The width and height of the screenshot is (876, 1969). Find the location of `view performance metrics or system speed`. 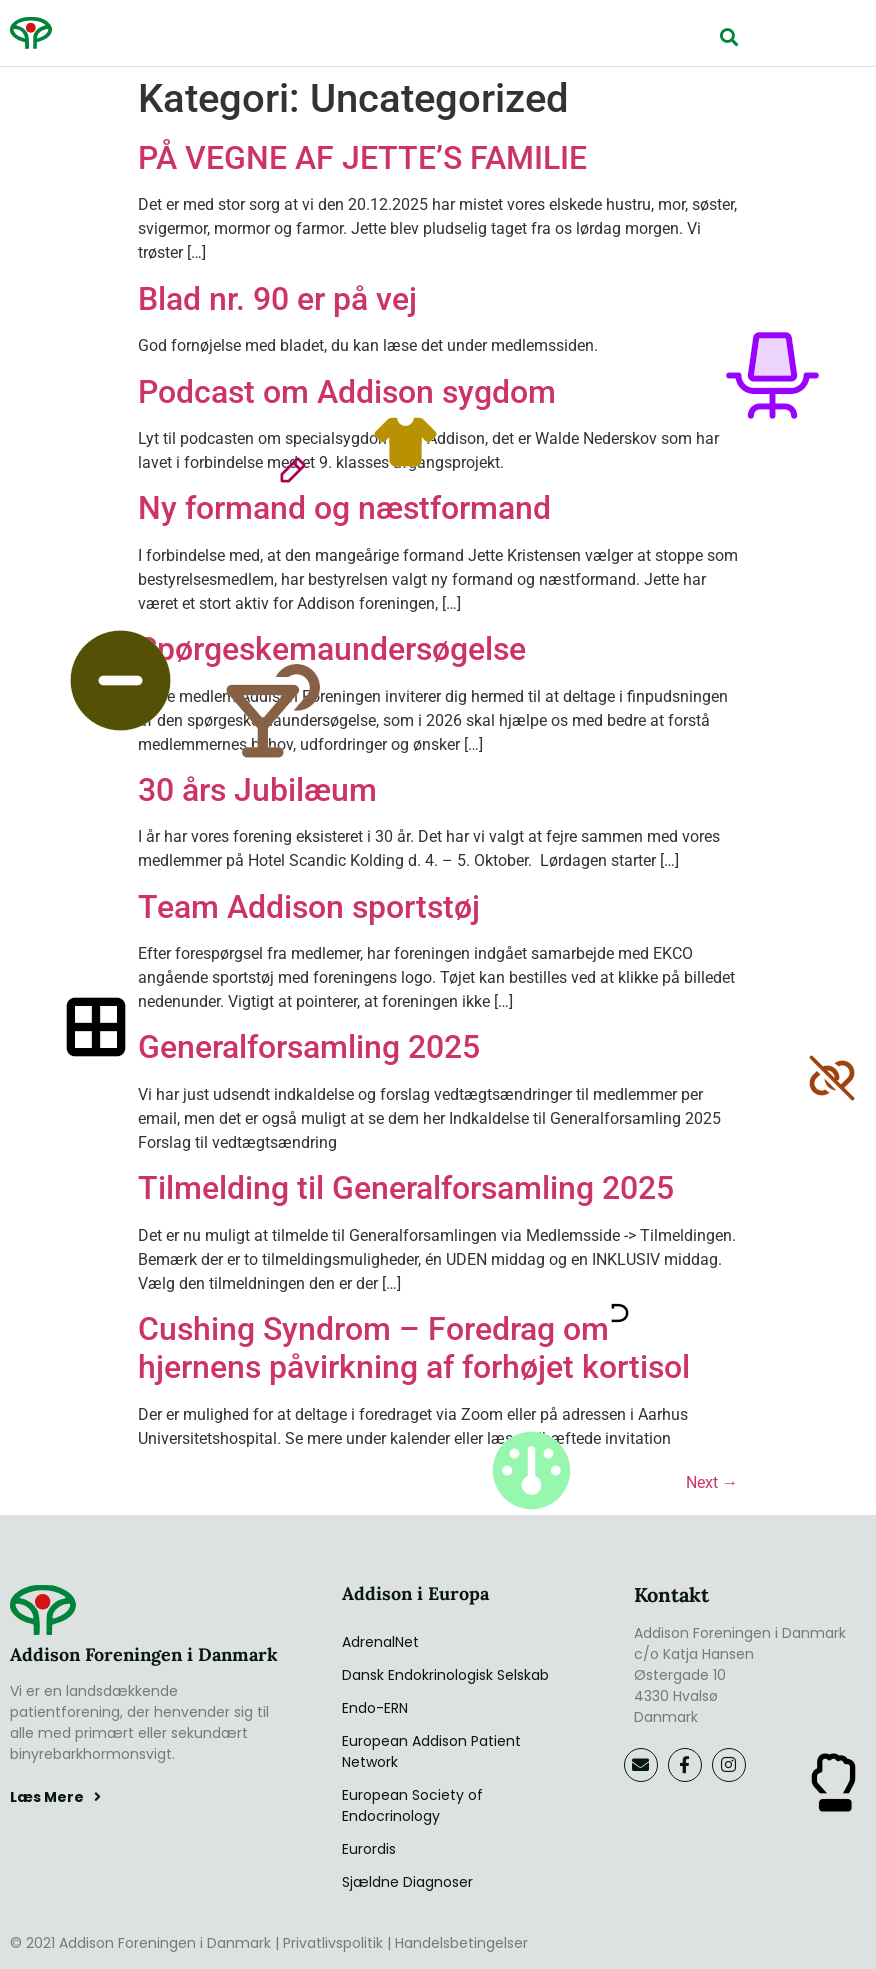

view performance metrics or system speed is located at coordinates (531, 1470).